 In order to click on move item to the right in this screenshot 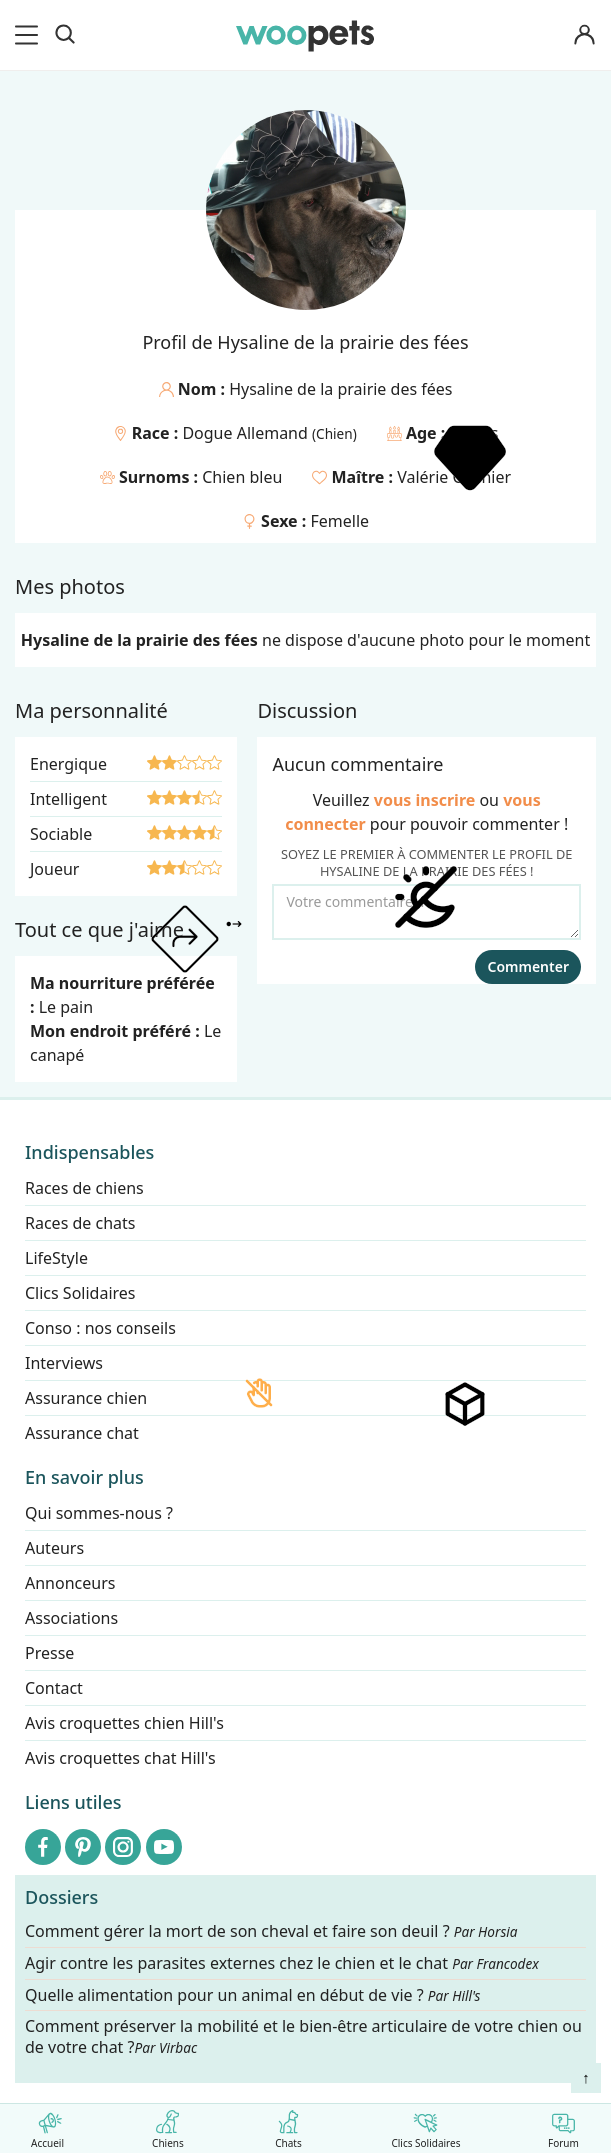, I will do `click(234, 924)`.